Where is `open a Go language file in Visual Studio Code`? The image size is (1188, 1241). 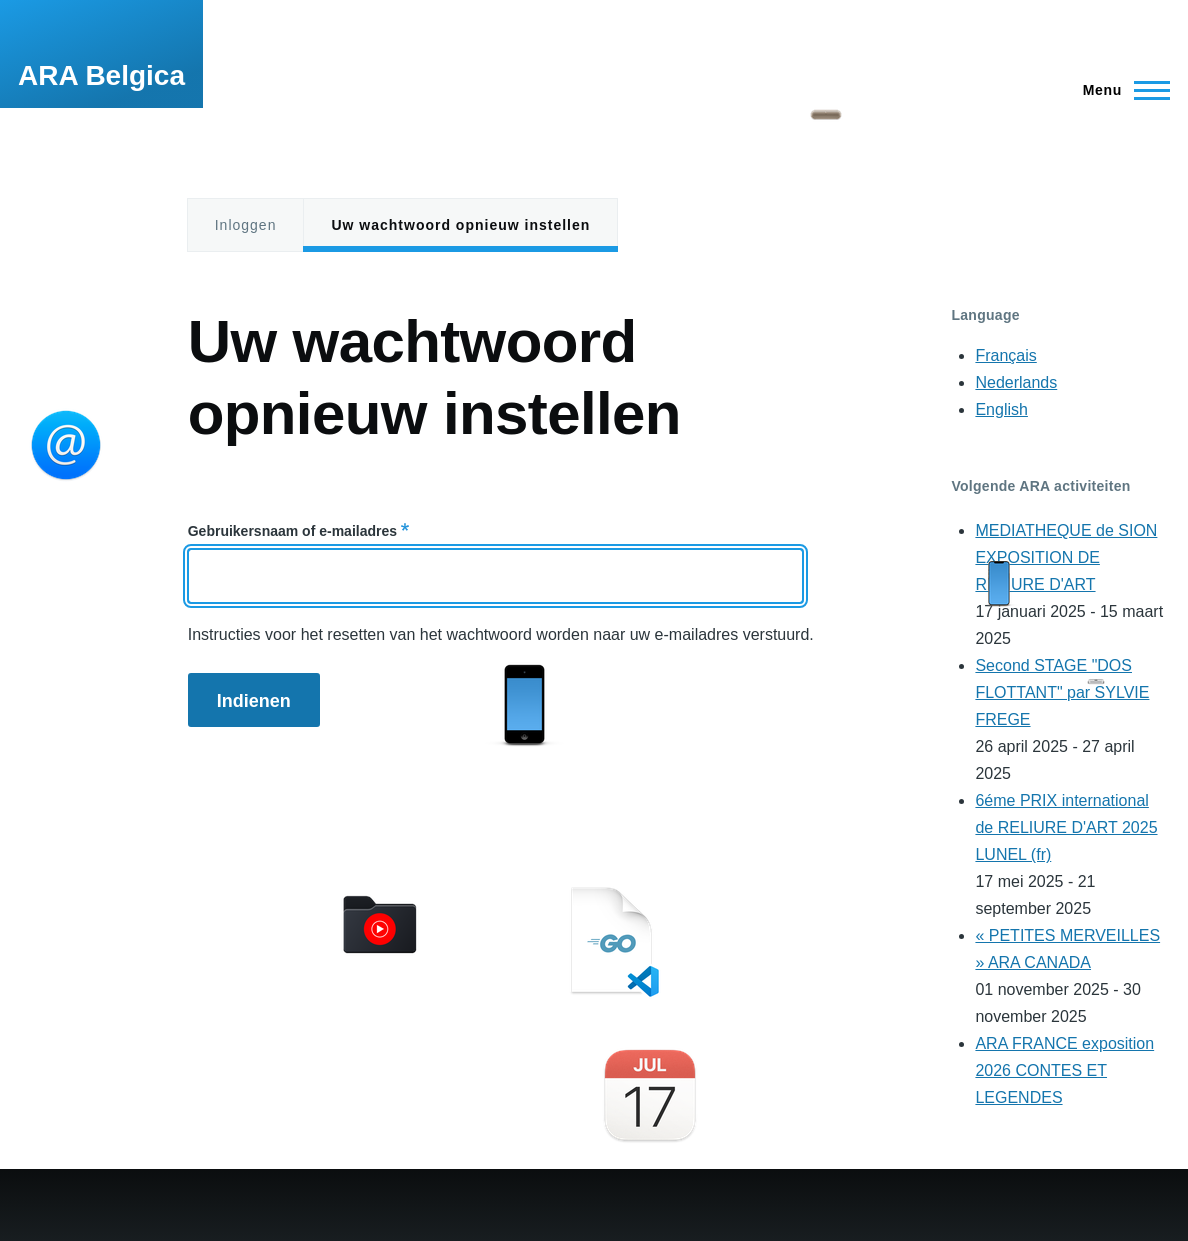
open a Go language file in Visual Studio Code is located at coordinates (611, 942).